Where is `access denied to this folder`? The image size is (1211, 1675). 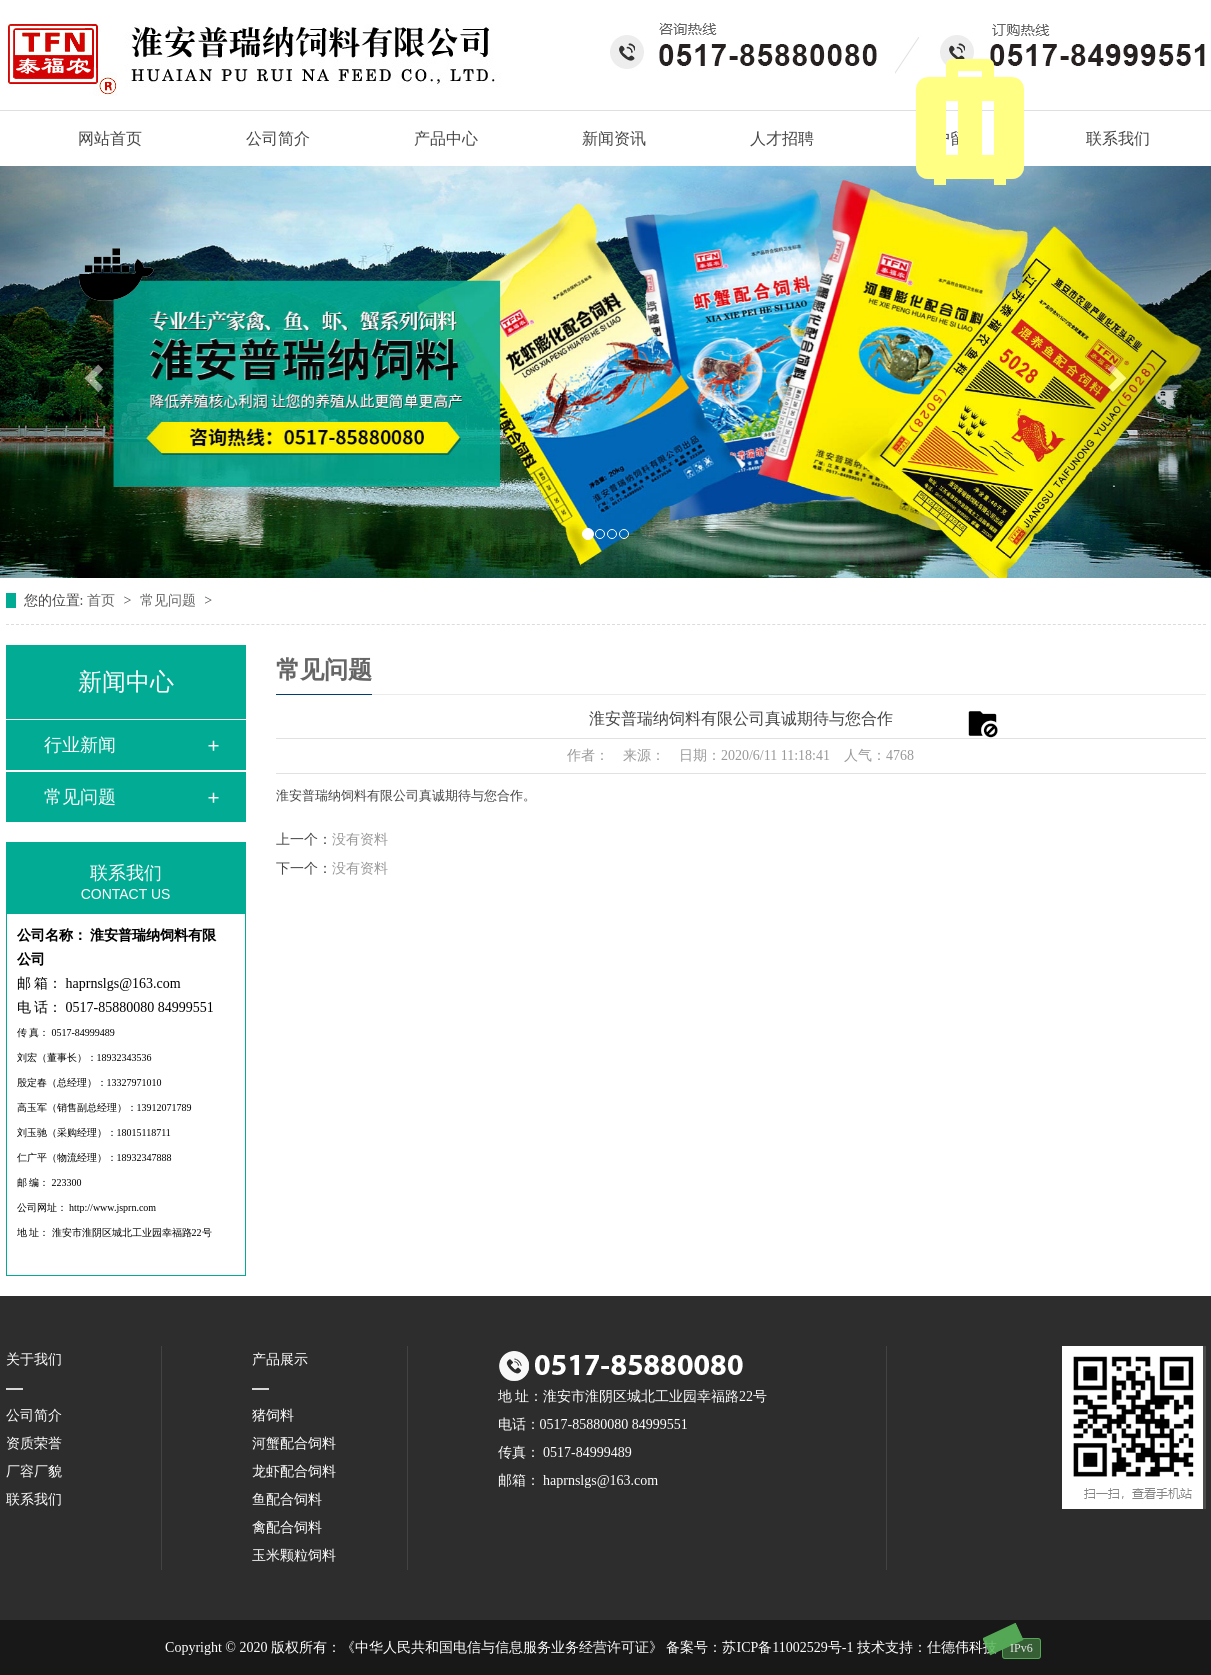 access denied to this folder is located at coordinates (982, 723).